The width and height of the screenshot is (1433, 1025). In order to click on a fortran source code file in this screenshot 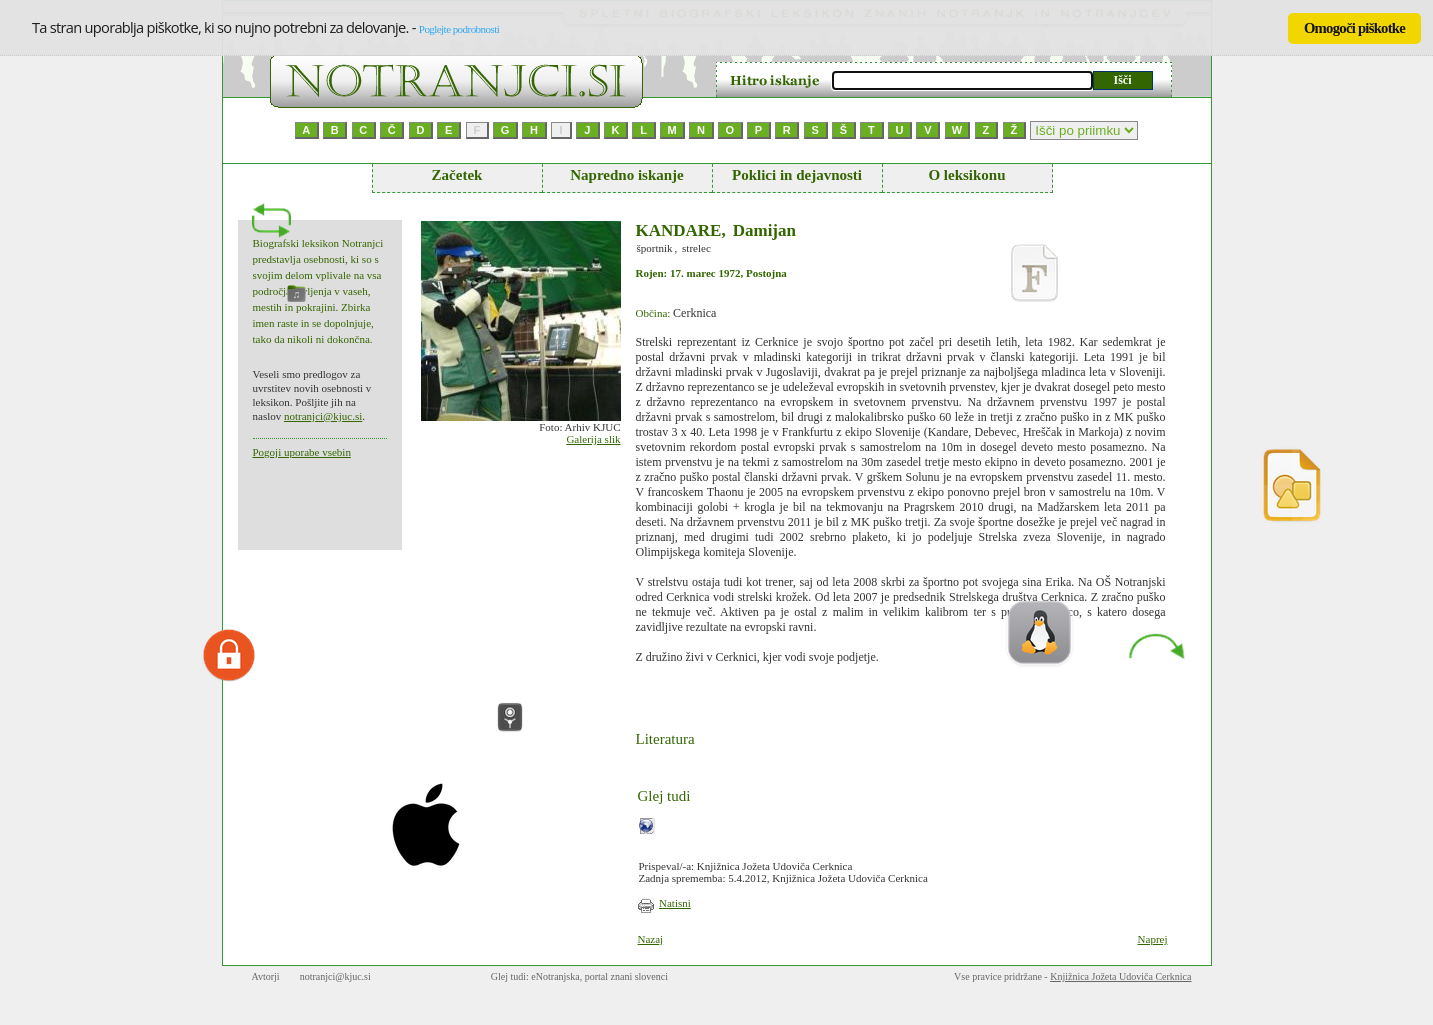, I will do `click(1034, 272)`.